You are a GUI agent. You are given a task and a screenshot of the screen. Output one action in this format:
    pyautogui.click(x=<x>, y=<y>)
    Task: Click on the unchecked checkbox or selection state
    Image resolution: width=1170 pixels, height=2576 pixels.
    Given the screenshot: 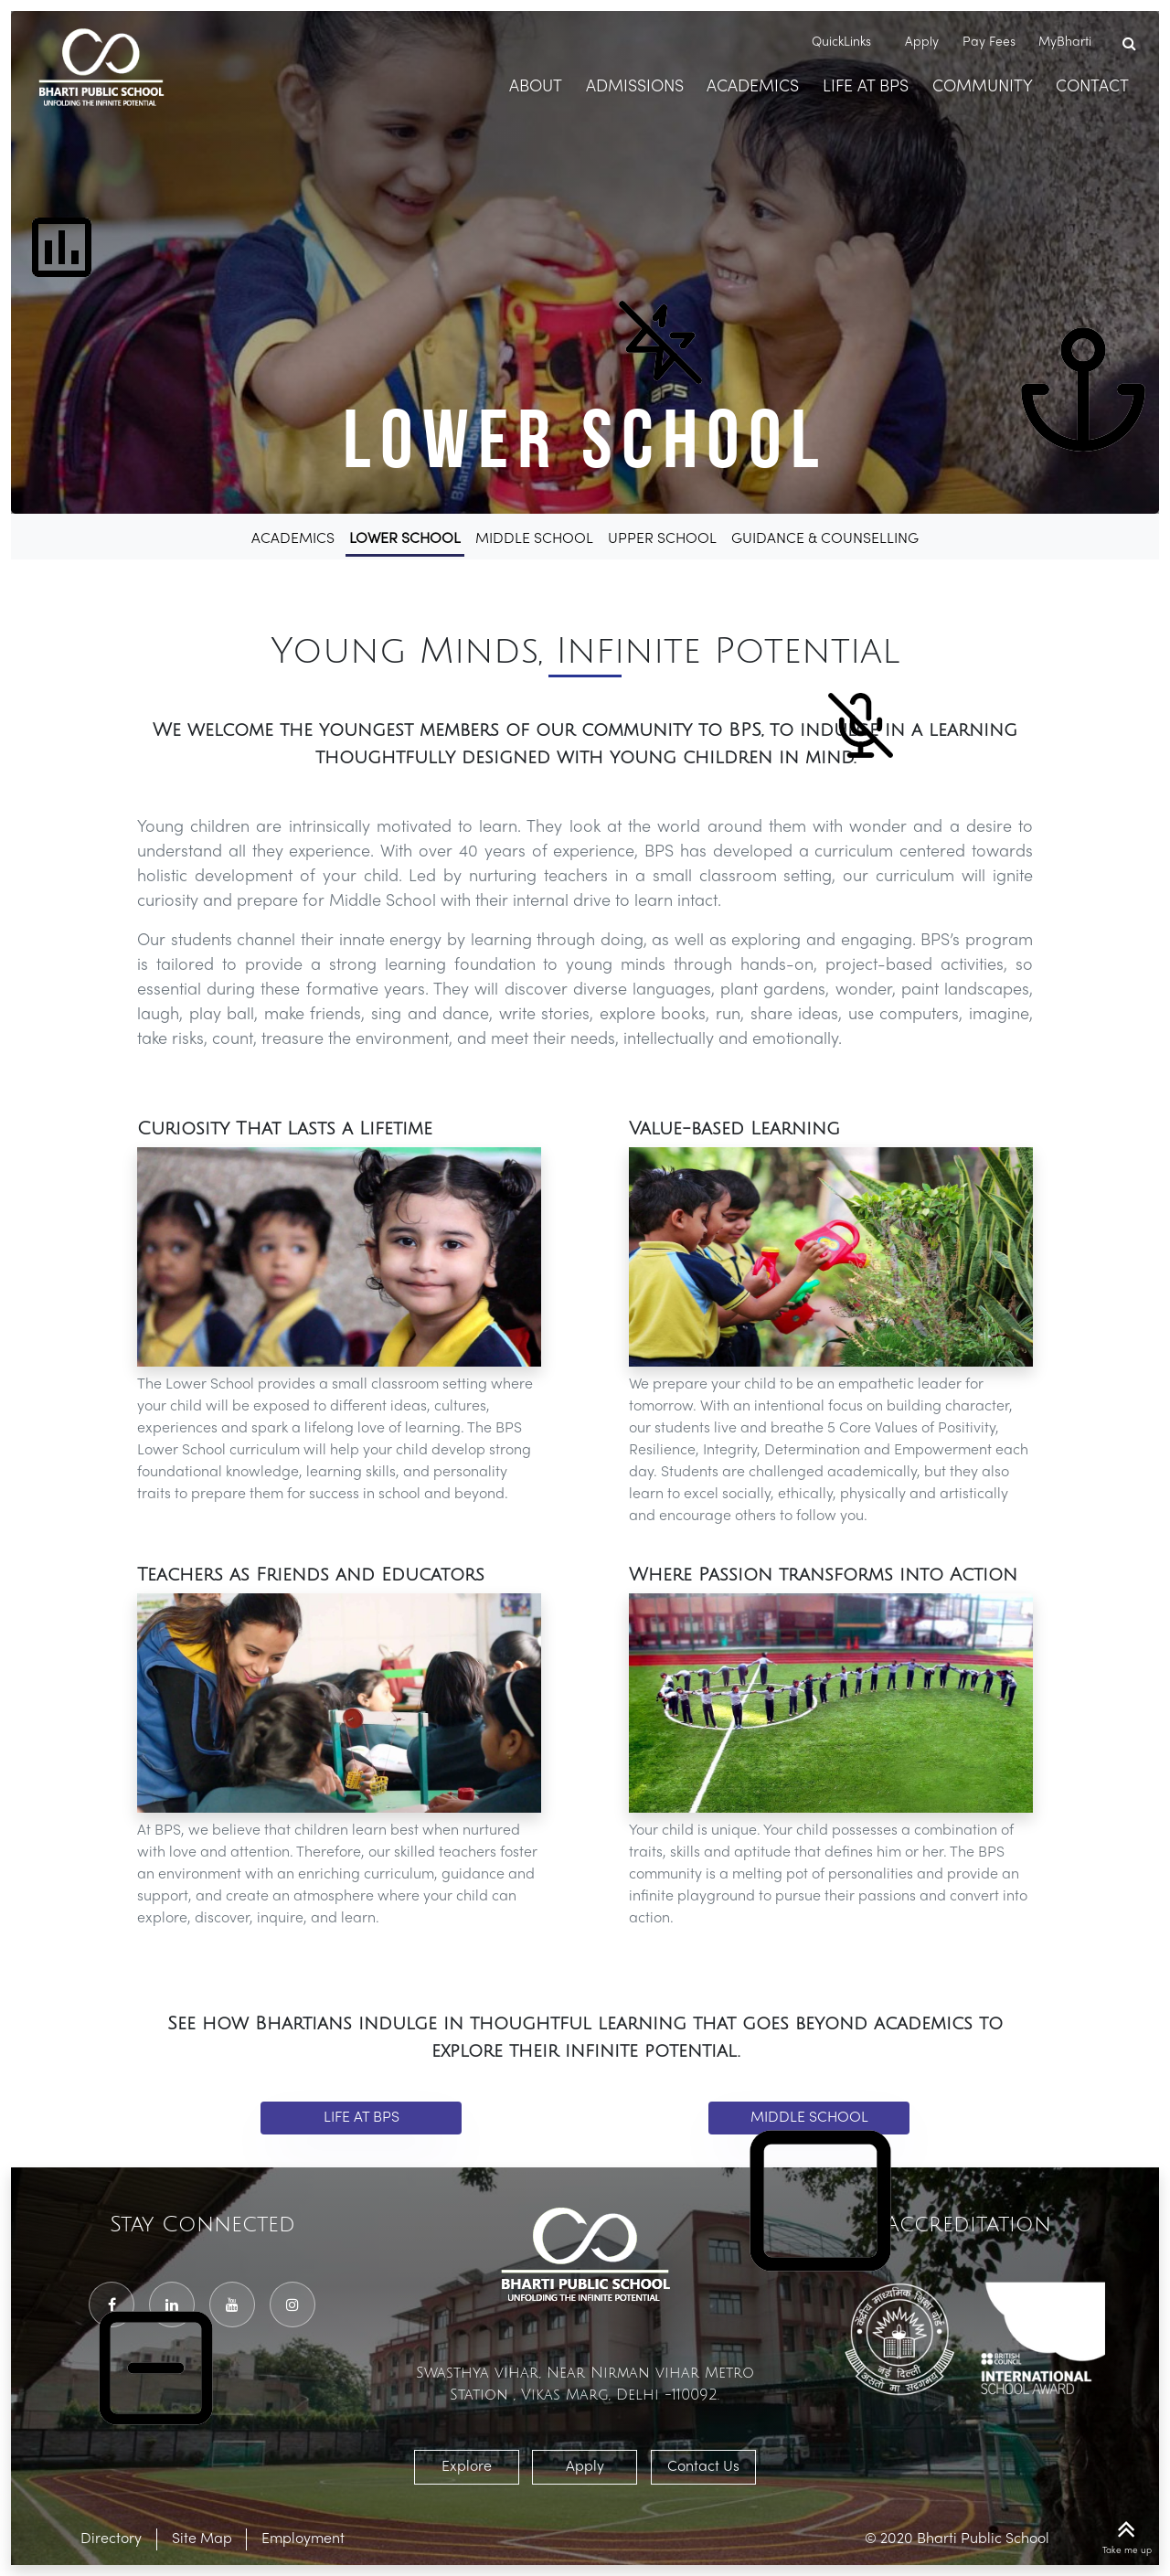 What is the action you would take?
    pyautogui.click(x=820, y=2200)
    